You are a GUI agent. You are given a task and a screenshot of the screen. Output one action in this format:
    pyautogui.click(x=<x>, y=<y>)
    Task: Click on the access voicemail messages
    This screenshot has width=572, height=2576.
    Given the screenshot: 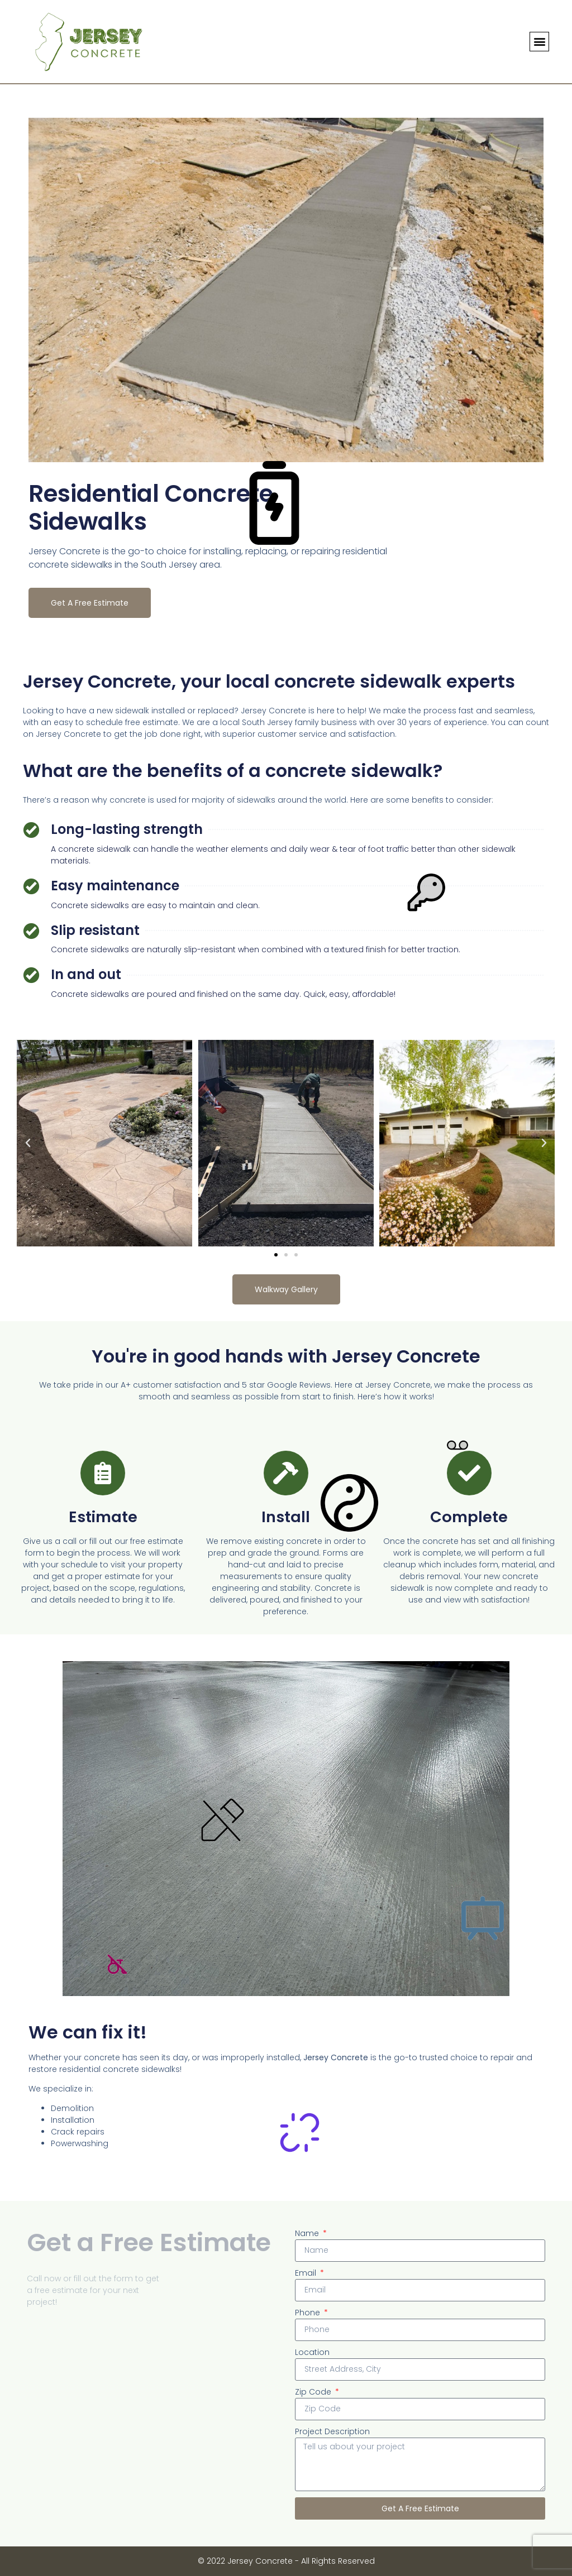 What is the action you would take?
    pyautogui.click(x=457, y=1445)
    